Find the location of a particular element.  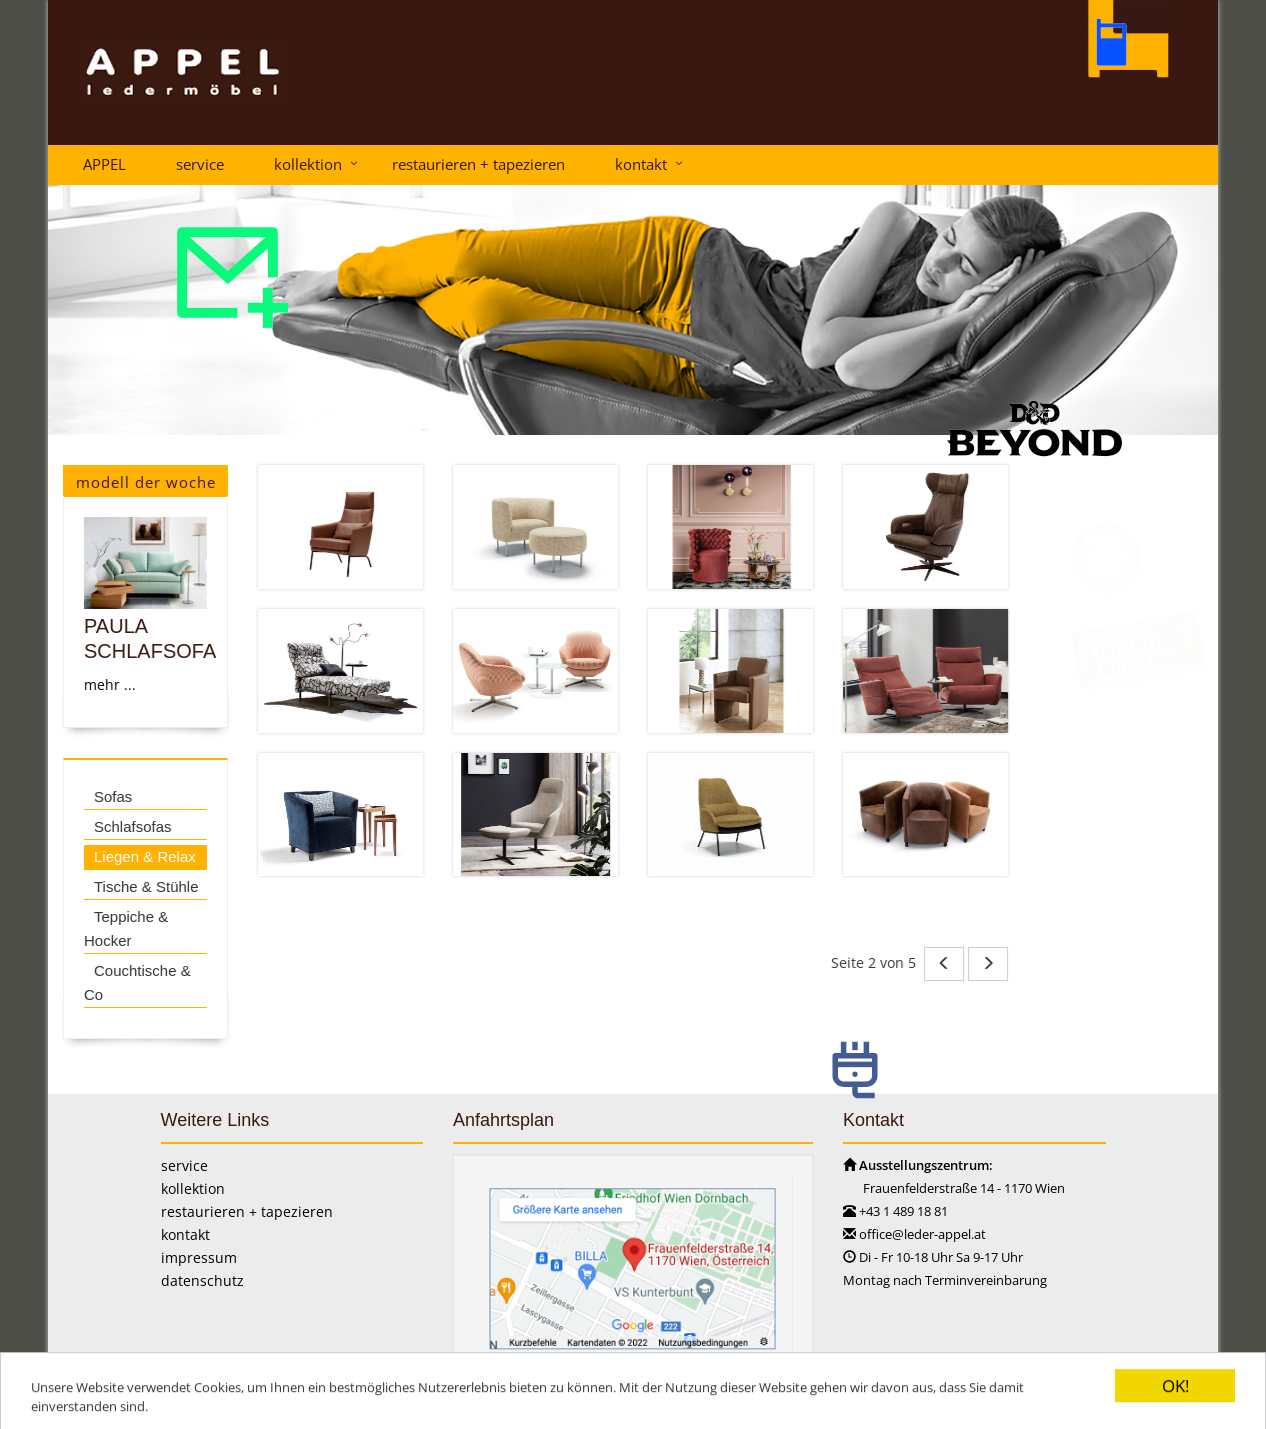

compose a new email is located at coordinates (227, 272).